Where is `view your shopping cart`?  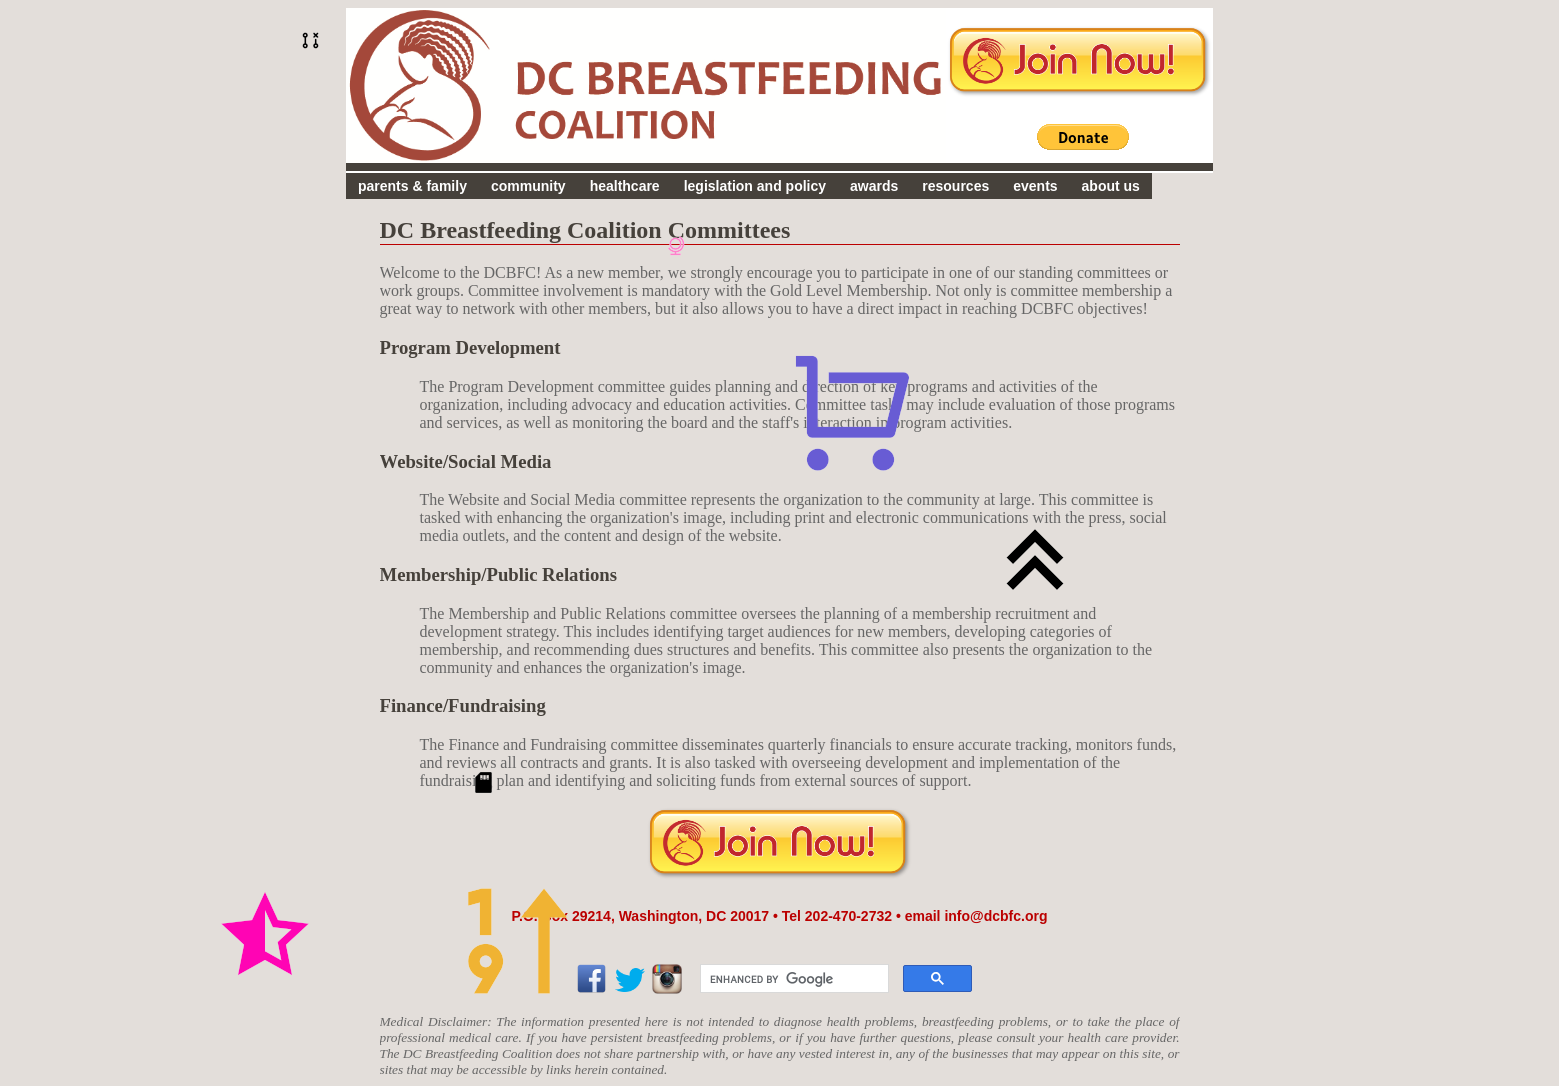
view your shopping cart is located at coordinates (850, 410).